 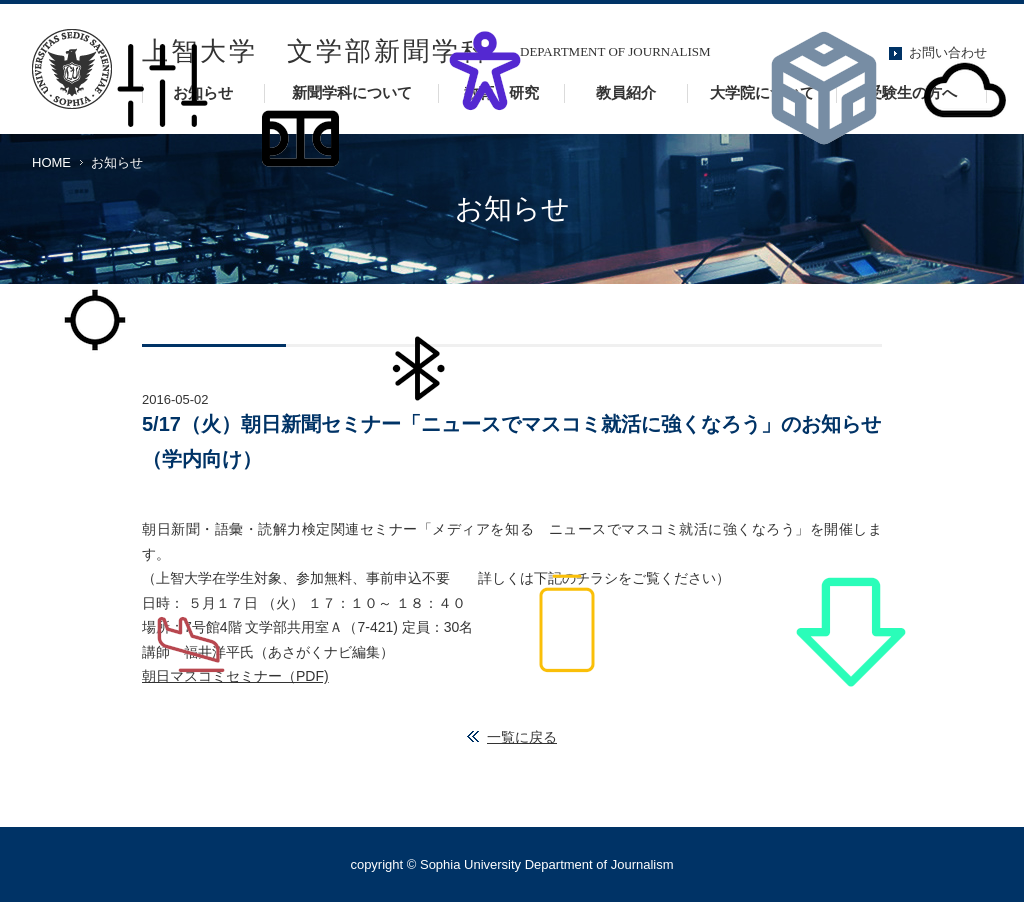 I want to click on adjust settings or preferences, so click(x=162, y=85).